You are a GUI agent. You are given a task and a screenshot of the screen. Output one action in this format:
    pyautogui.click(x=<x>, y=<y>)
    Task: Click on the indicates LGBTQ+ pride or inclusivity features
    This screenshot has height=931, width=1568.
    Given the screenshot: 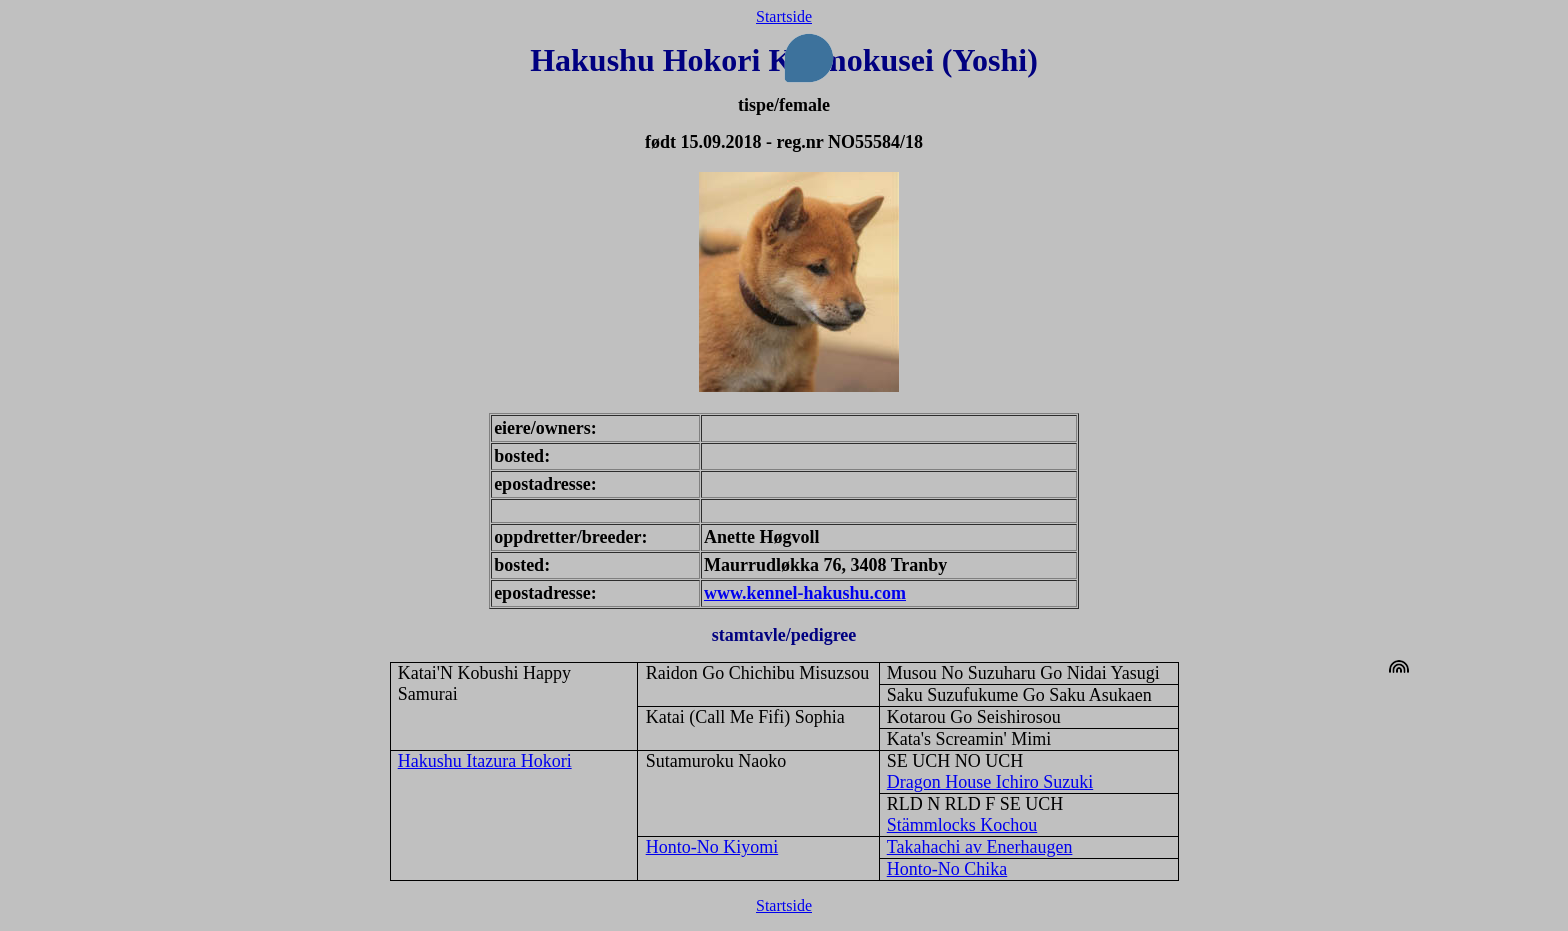 What is the action you would take?
    pyautogui.click(x=1399, y=667)
    